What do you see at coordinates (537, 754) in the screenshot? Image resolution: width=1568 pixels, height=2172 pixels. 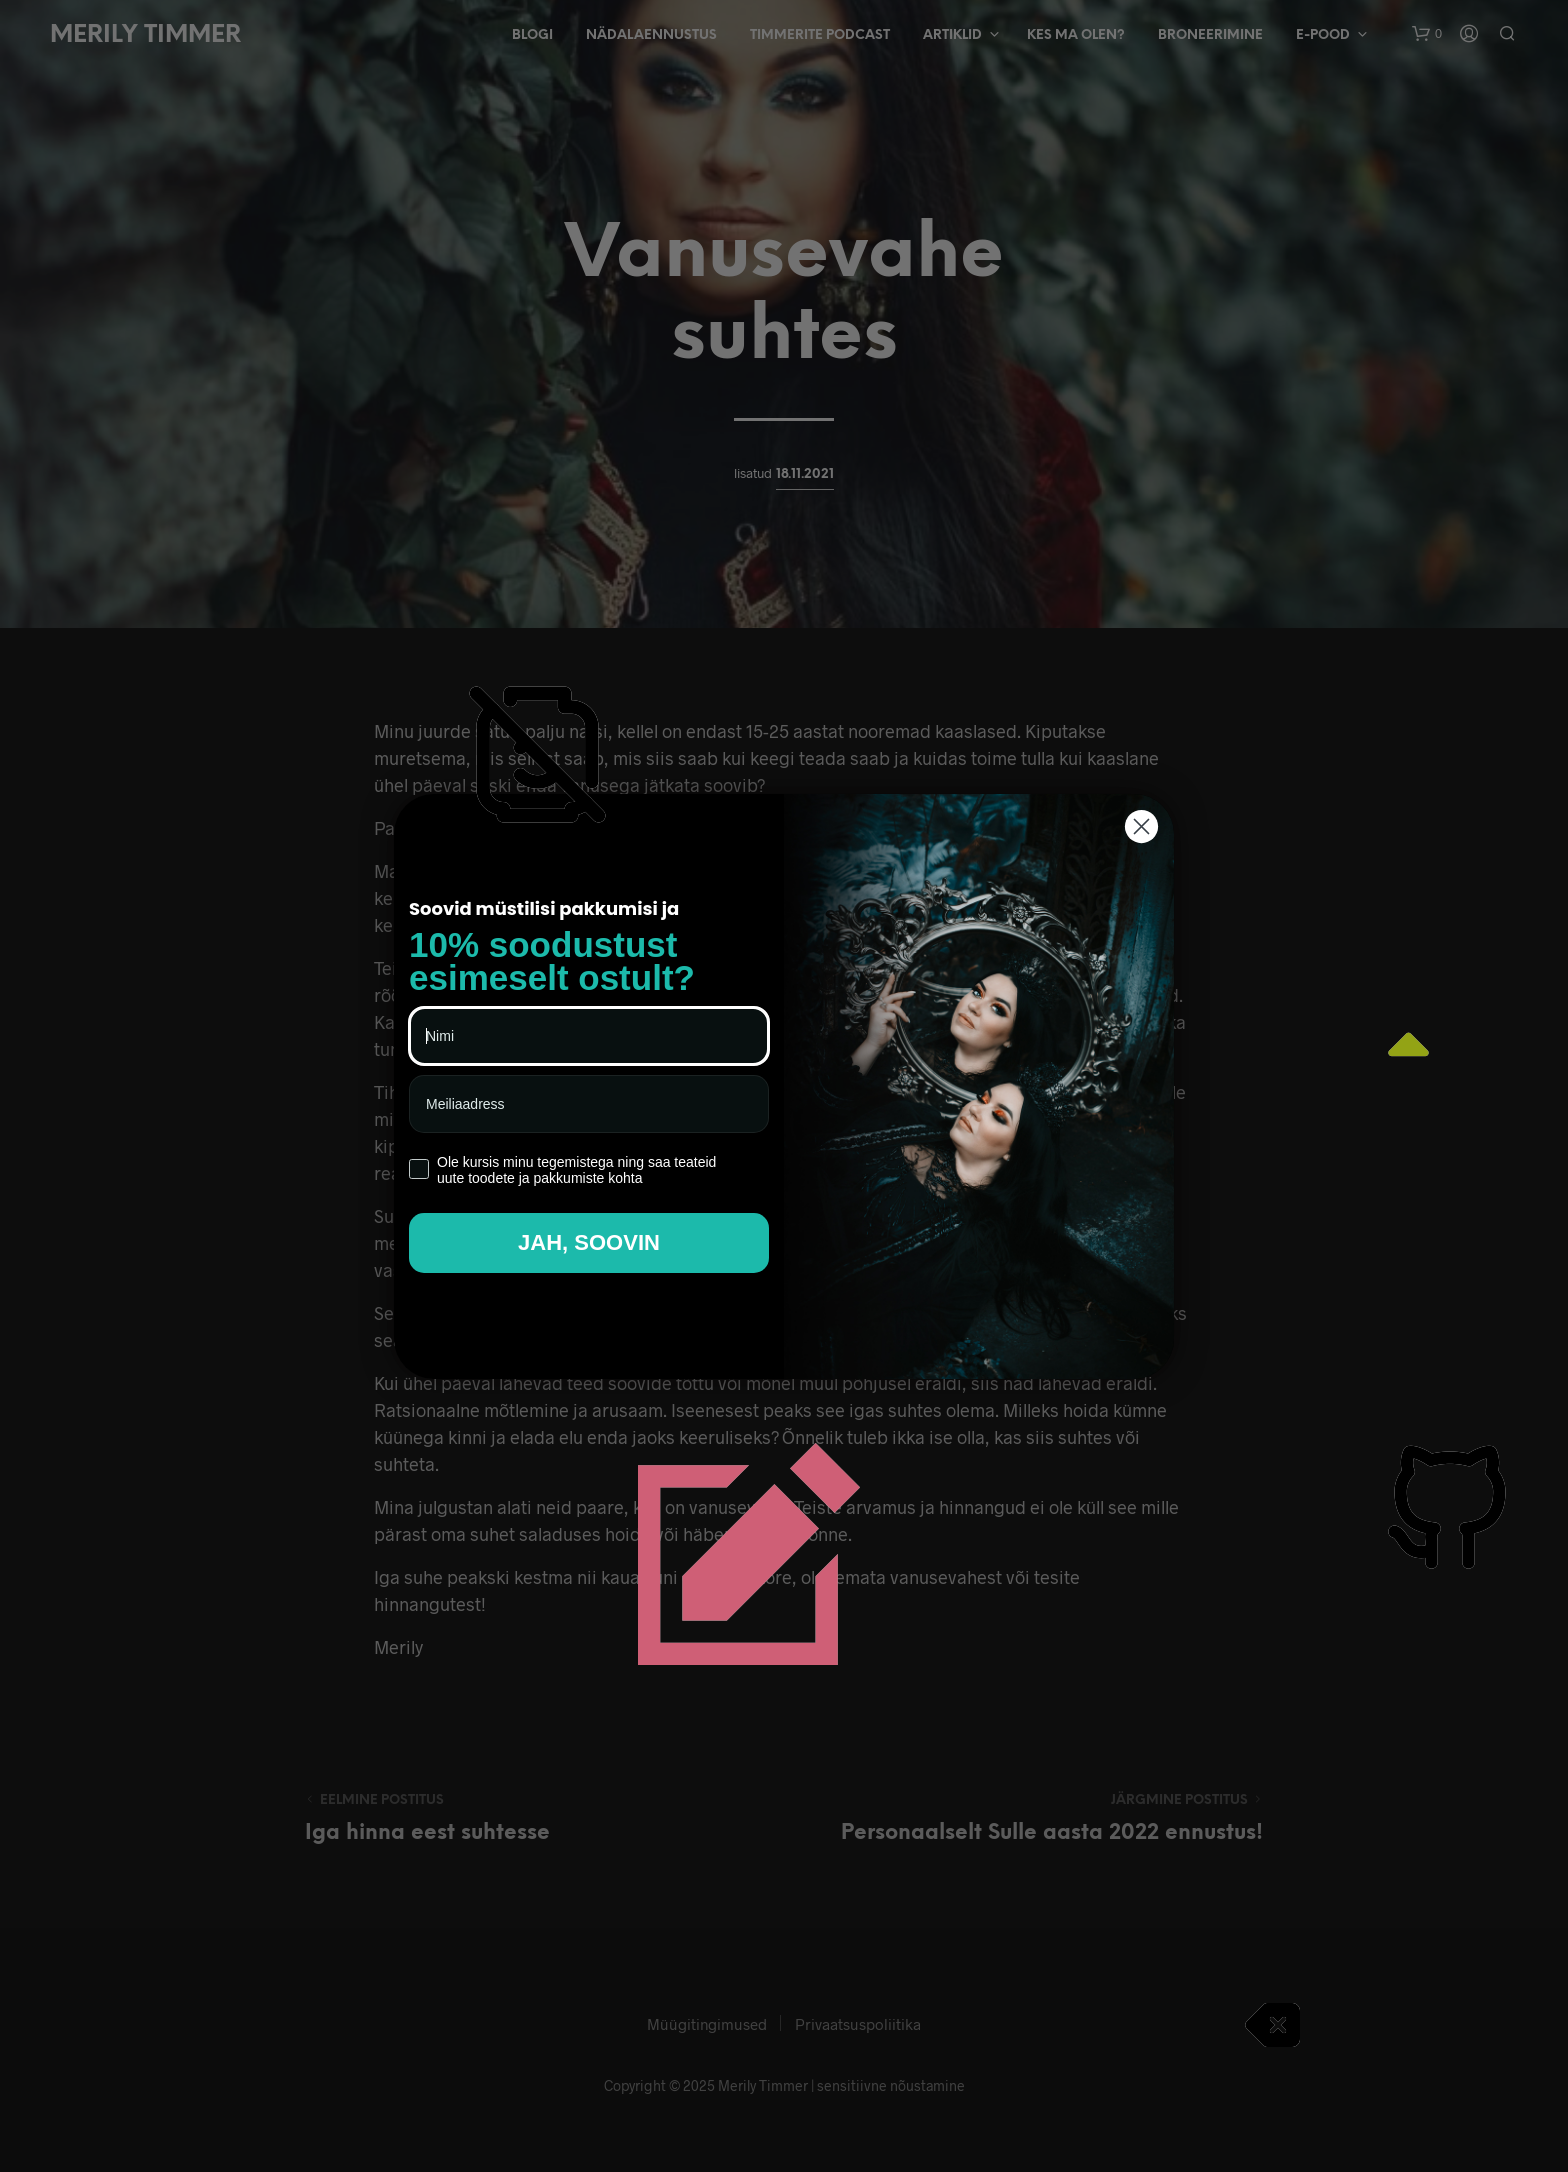 I see `disable or disconnect building blocks integration` at bounding box center [537, 754].